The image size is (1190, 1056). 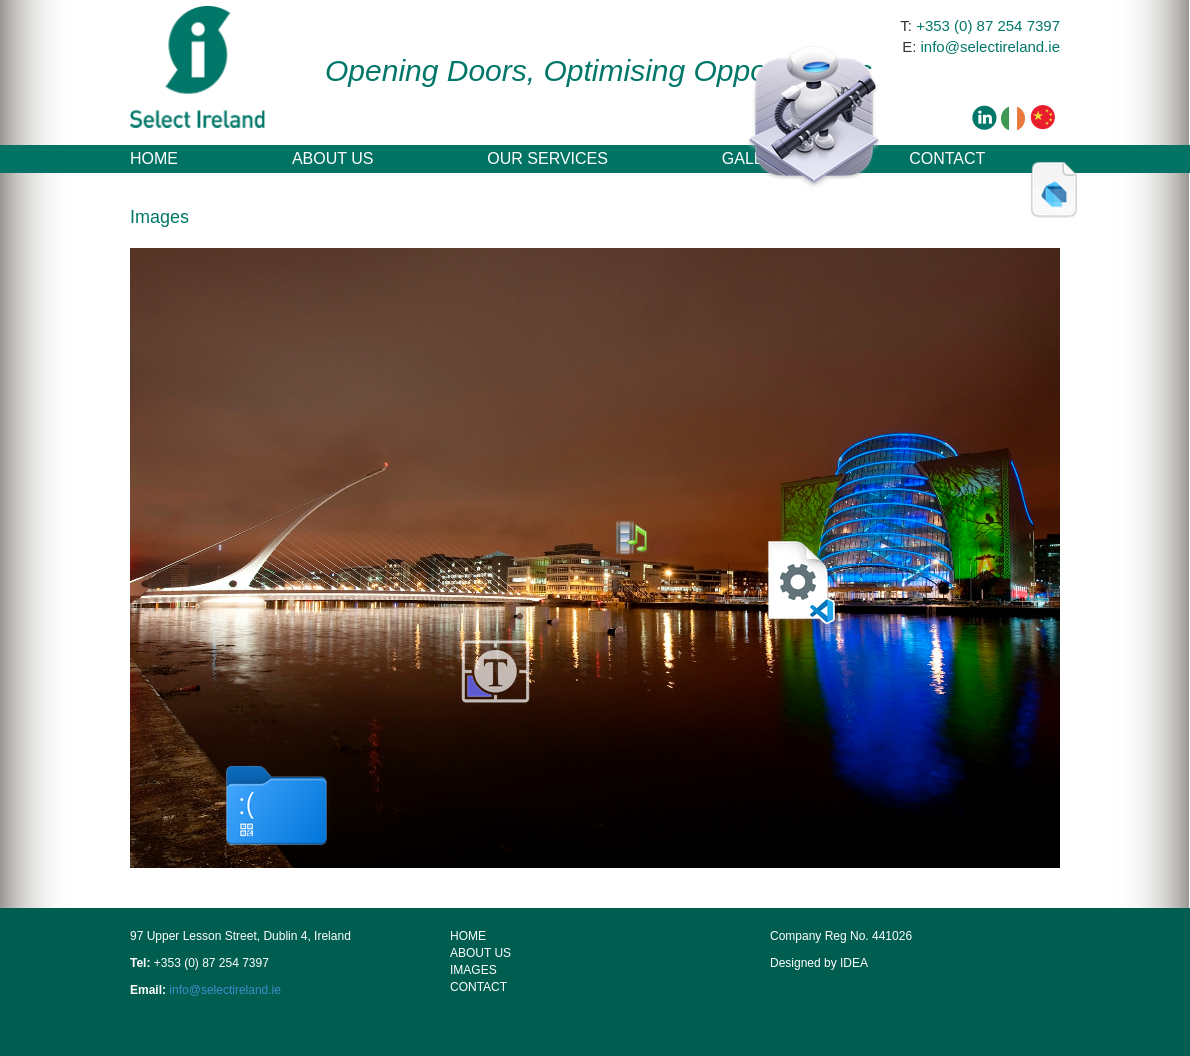 I want to click on folder containing system crash logs or error reports, so click(x=276, y=808).